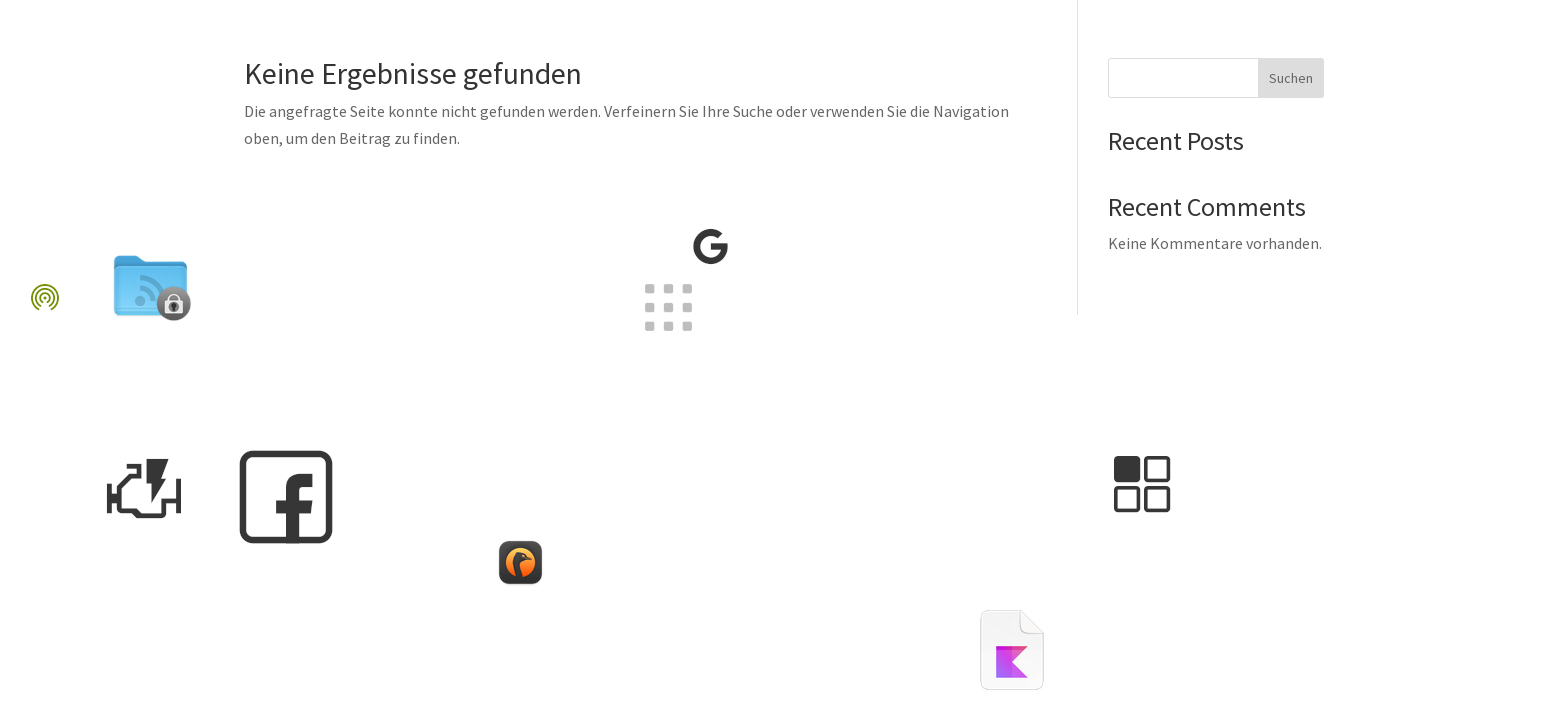 This screenshot has width=1568, height=720. I want to click on access application preferences or settings, so click(1144, 486).